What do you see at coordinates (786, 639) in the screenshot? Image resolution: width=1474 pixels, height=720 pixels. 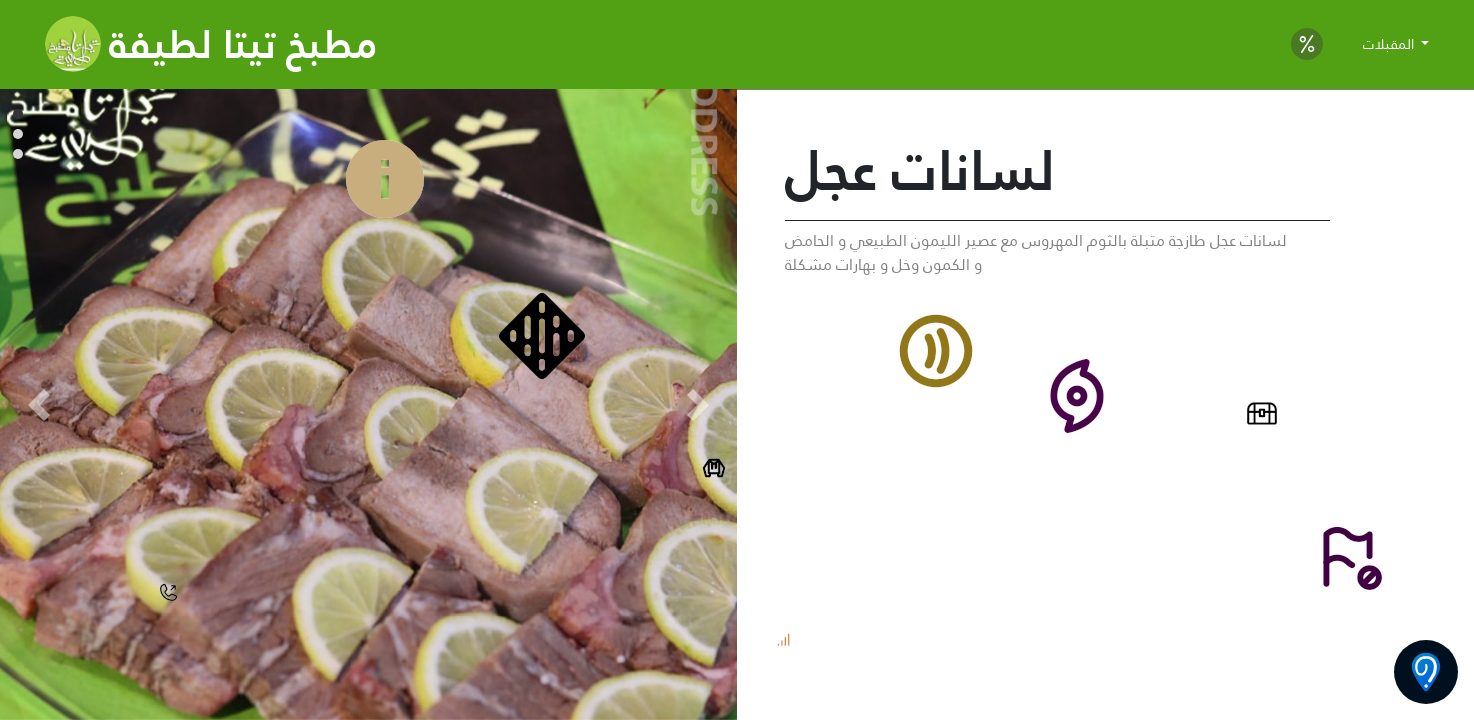 I see `indicates strong cellular network connection` at bounding box center [786, 639].